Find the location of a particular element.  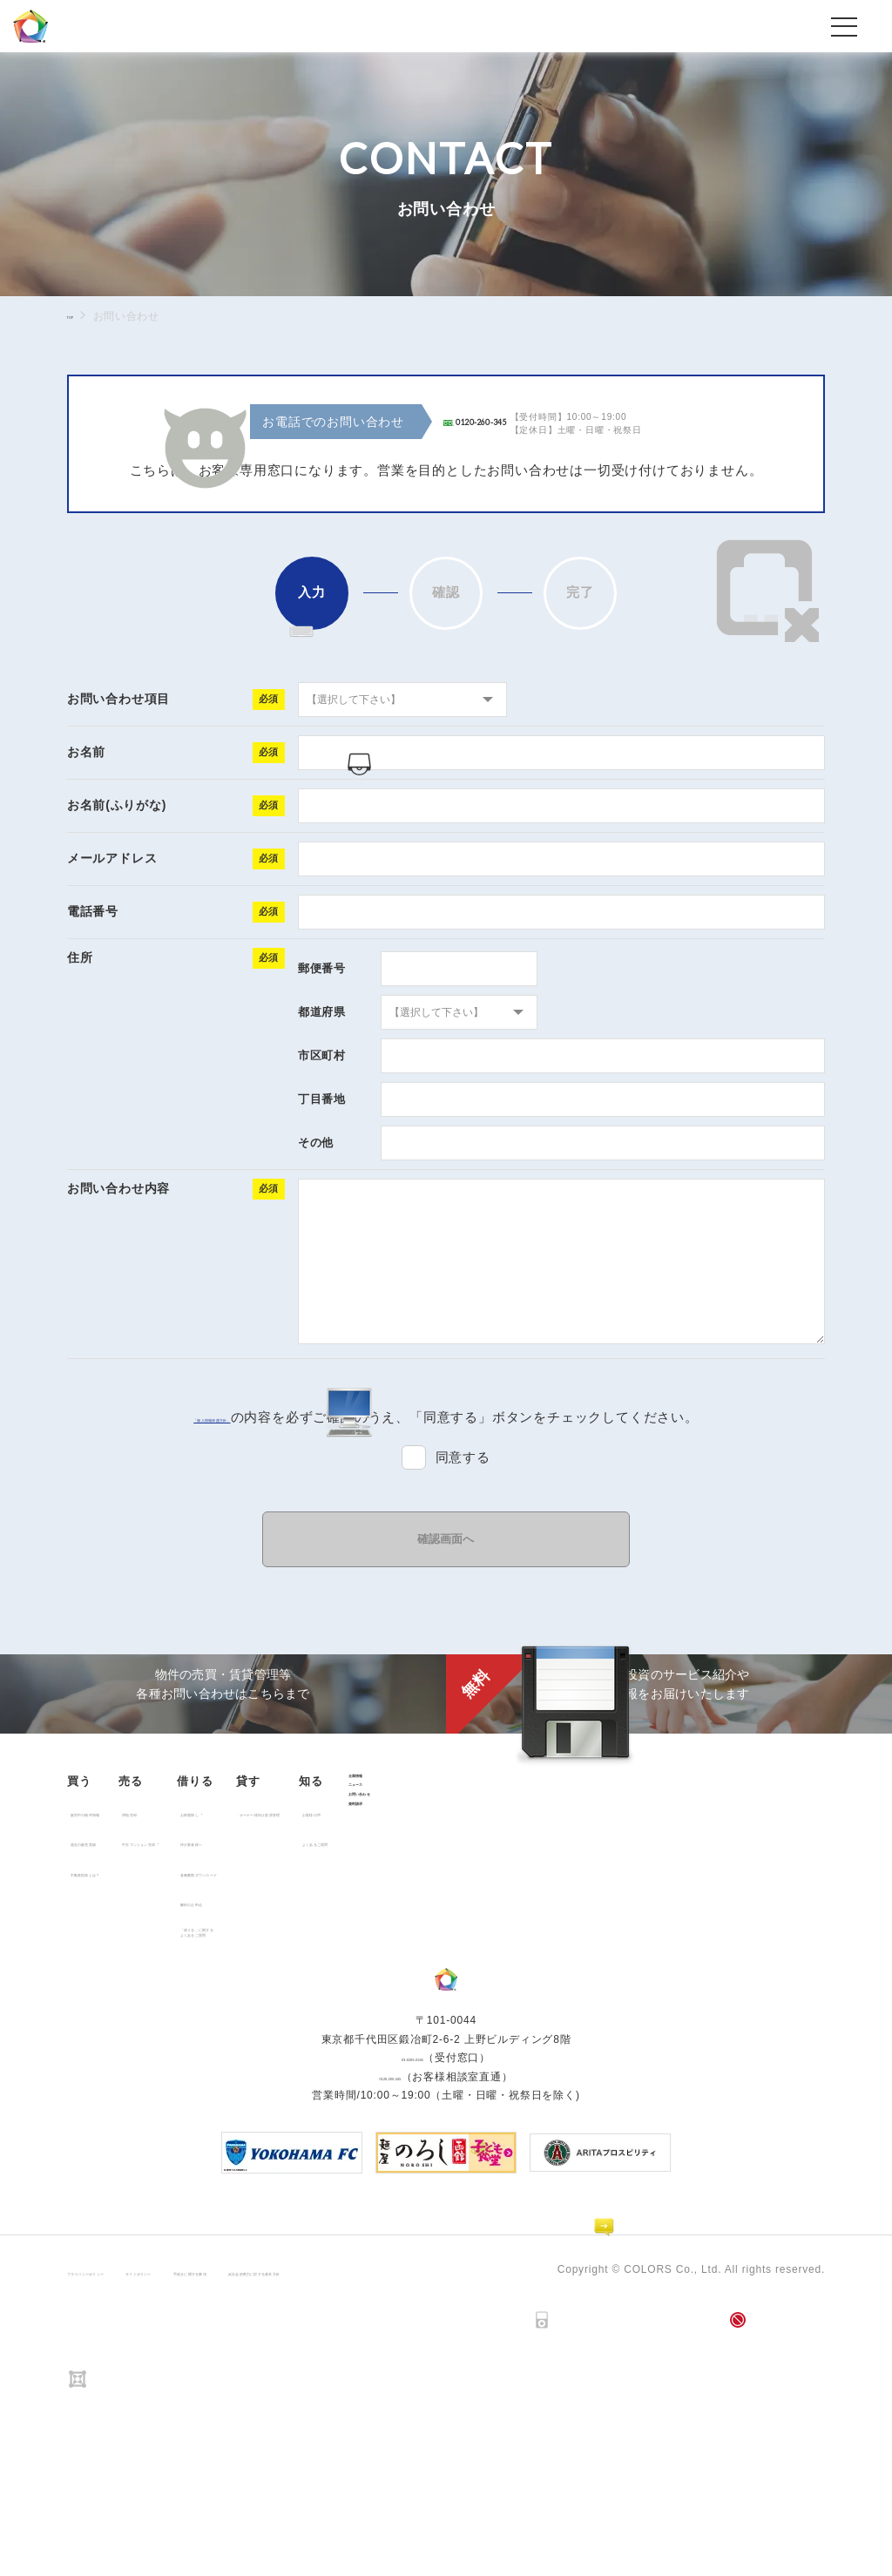

indicates wired network connection is offline is located at coordinates (764, 587).